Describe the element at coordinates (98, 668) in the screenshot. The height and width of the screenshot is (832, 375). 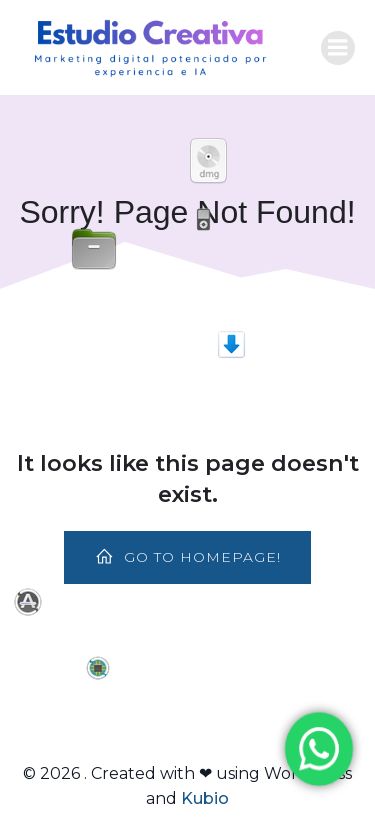
I see `access firmware update settings` at that location.